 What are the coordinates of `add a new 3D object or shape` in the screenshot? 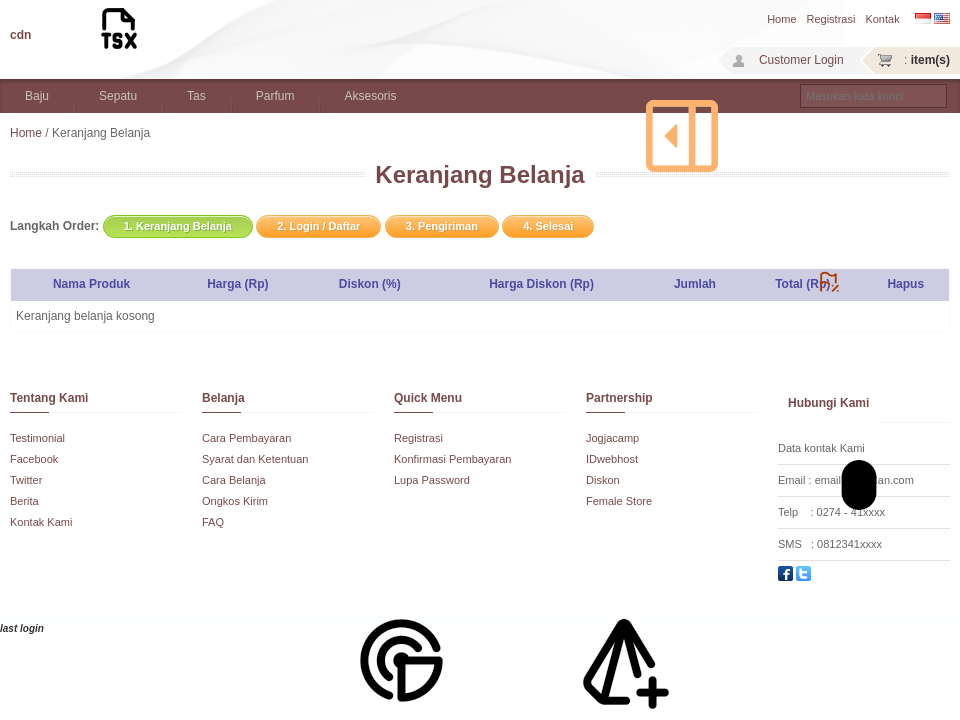 It's located at (624, 664).